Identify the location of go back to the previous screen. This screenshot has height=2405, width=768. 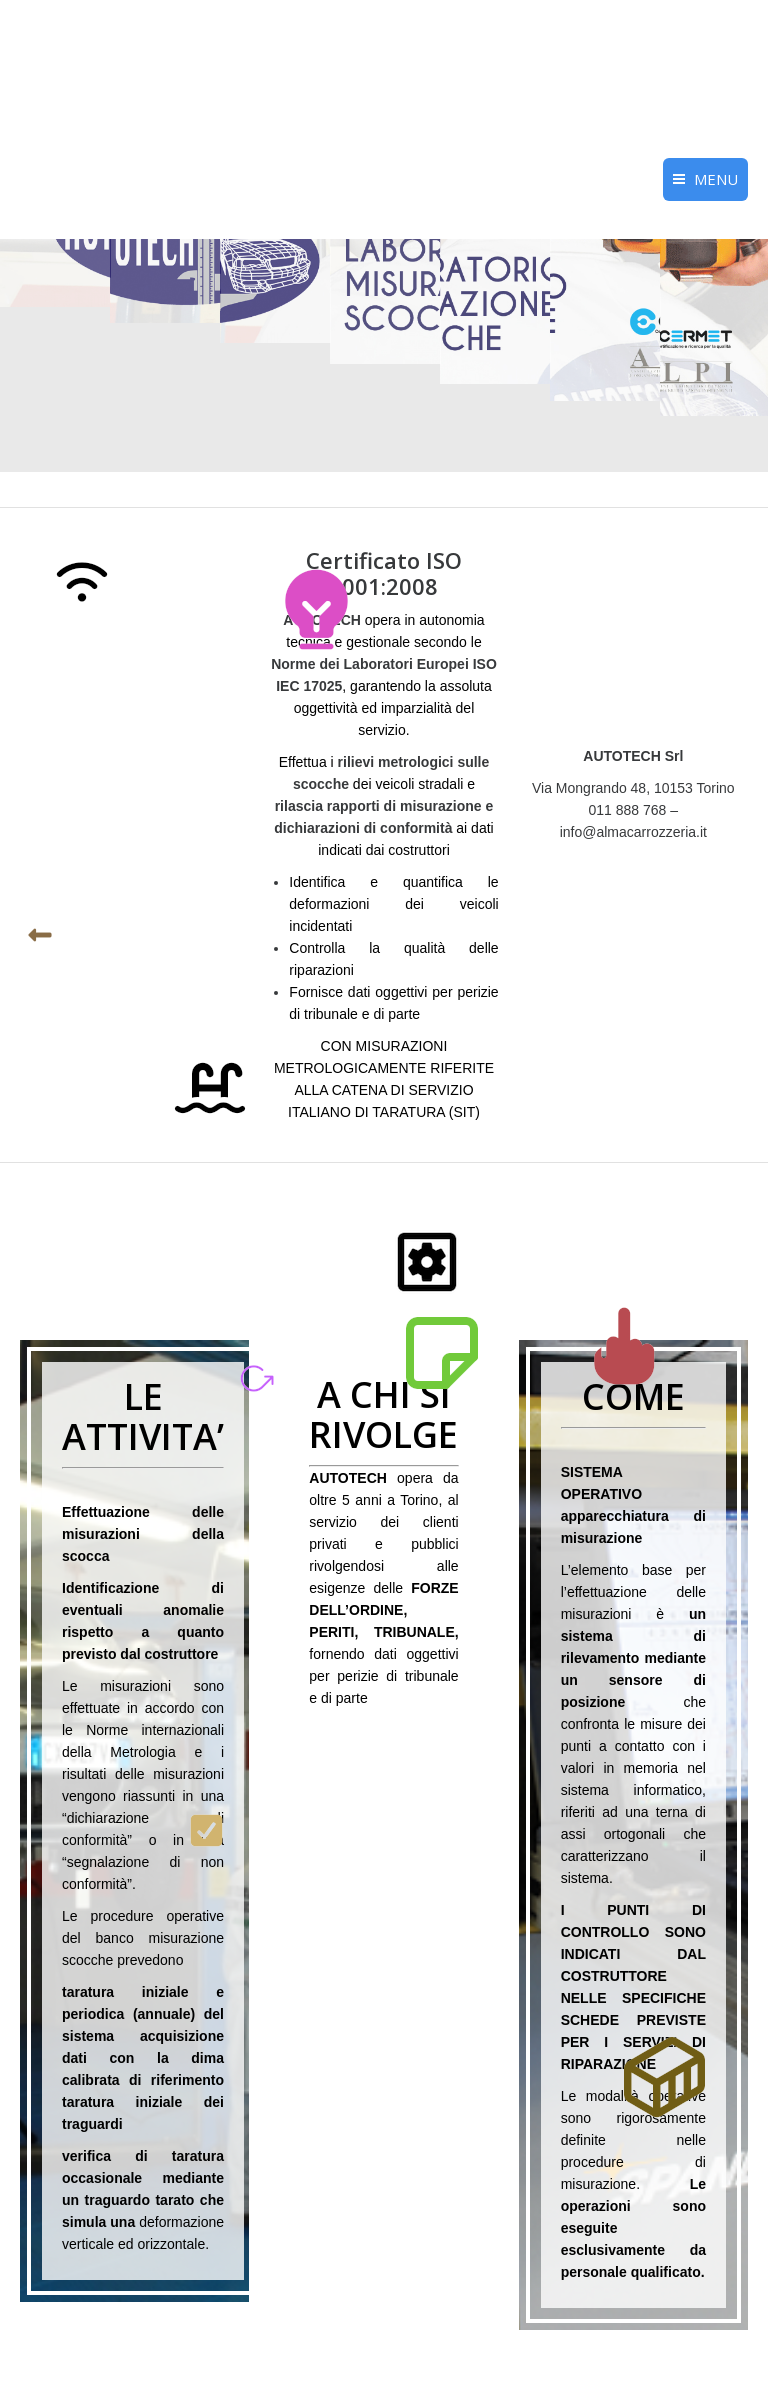
(40, 935).